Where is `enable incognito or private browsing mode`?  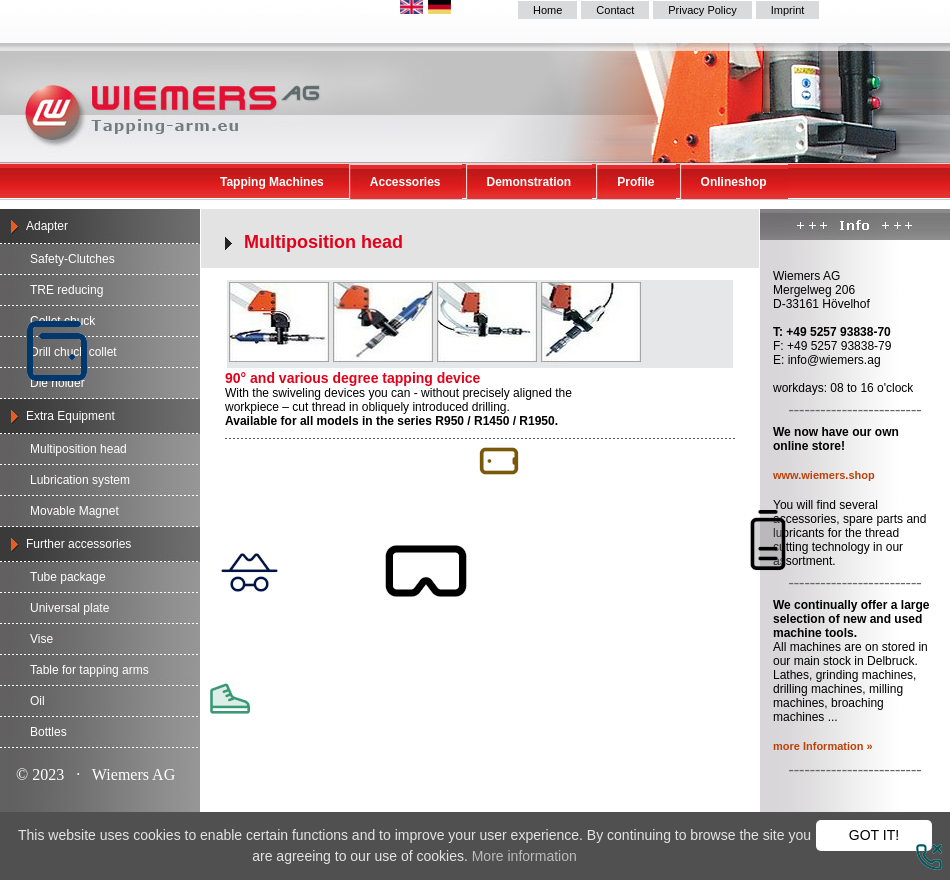 enable incognito or private browsing mode is located at coordinates (249, 572).